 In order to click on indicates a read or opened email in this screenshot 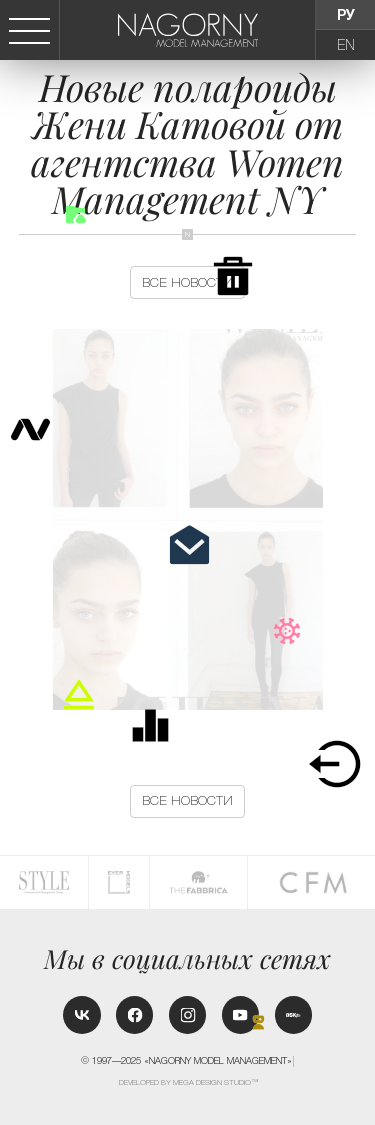, I will do `click(189, 546)`.